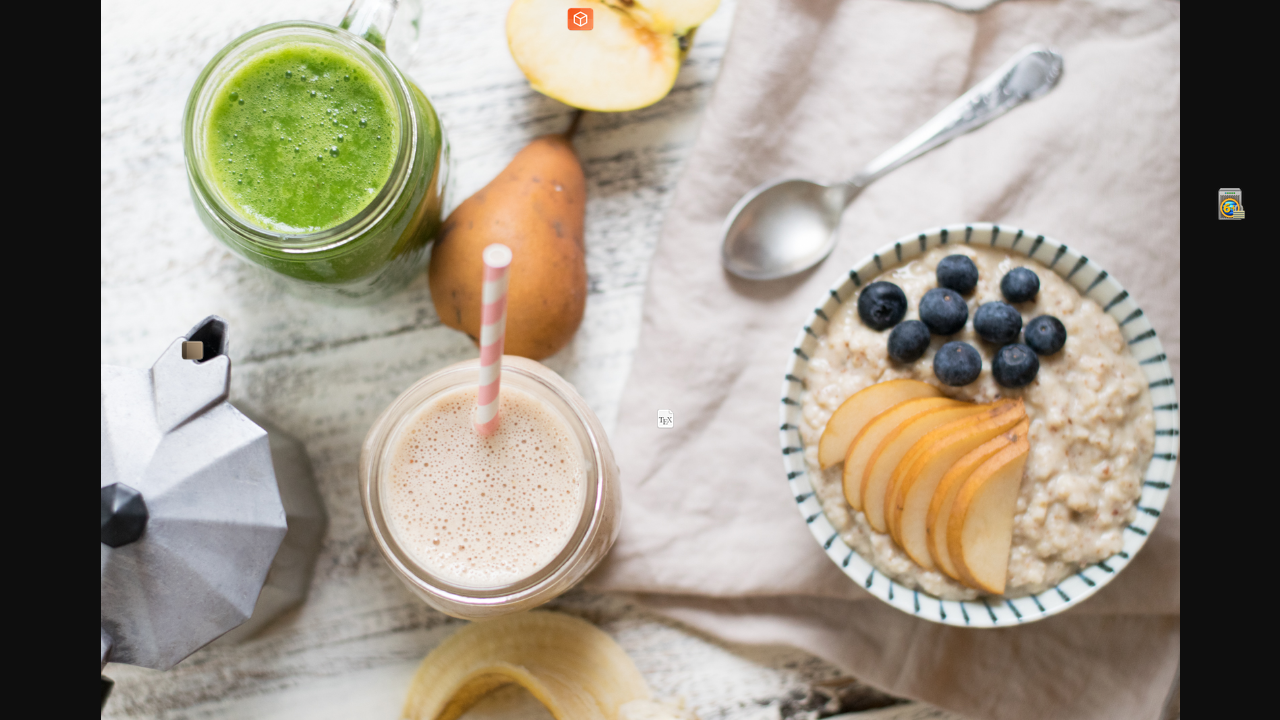 The height and width of the screenshot is (720, 1280). I want to click on access desktop folder or files, so click(192, 349).